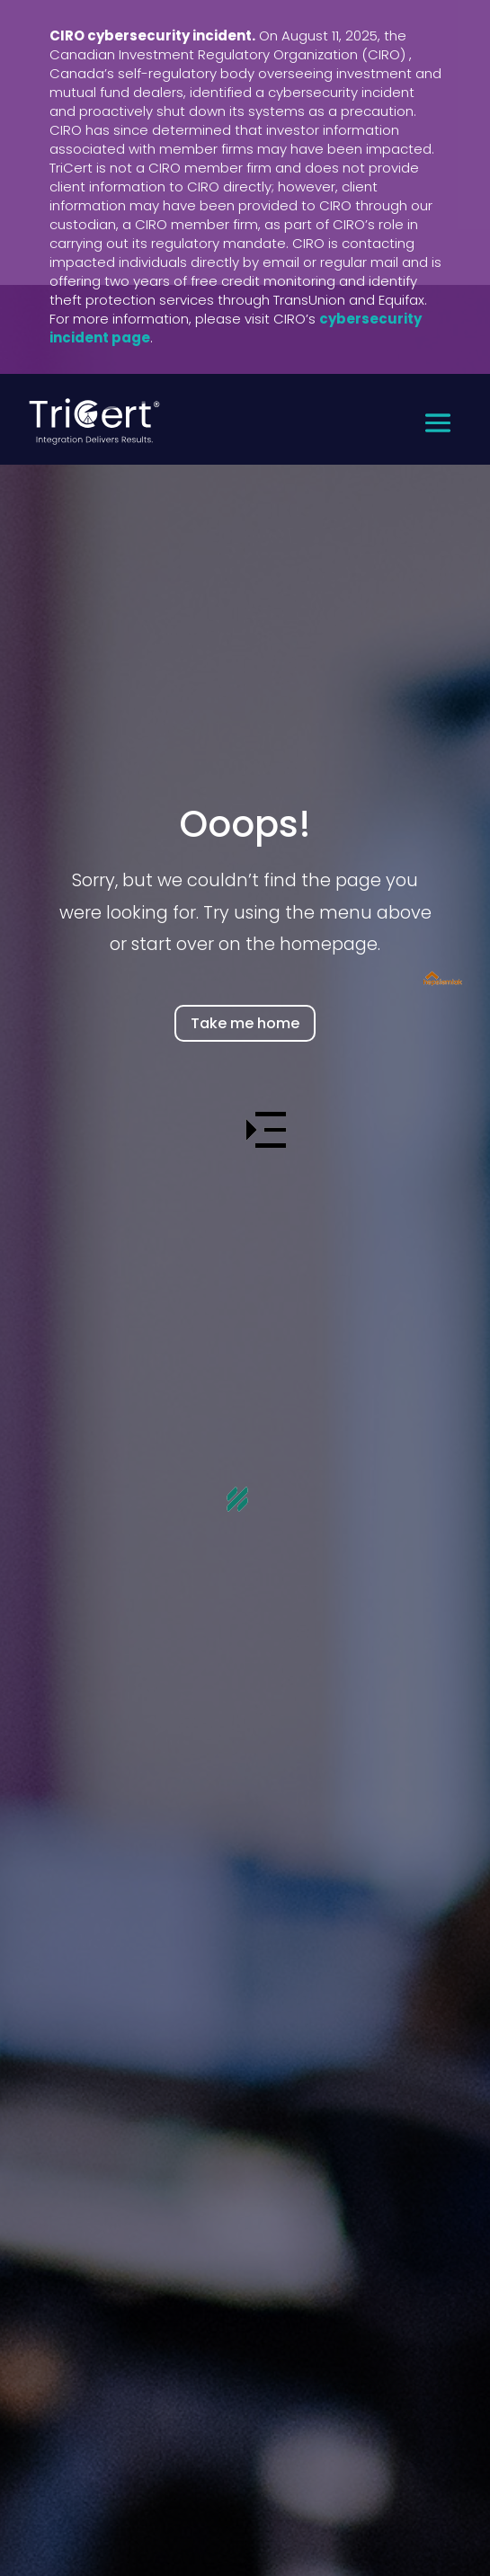 The width and height of the screenshot is (490, 2576). Describe the element at coordinates (266, 1130) in the screenshot. I see `collapse the sidebar menu` at that location.